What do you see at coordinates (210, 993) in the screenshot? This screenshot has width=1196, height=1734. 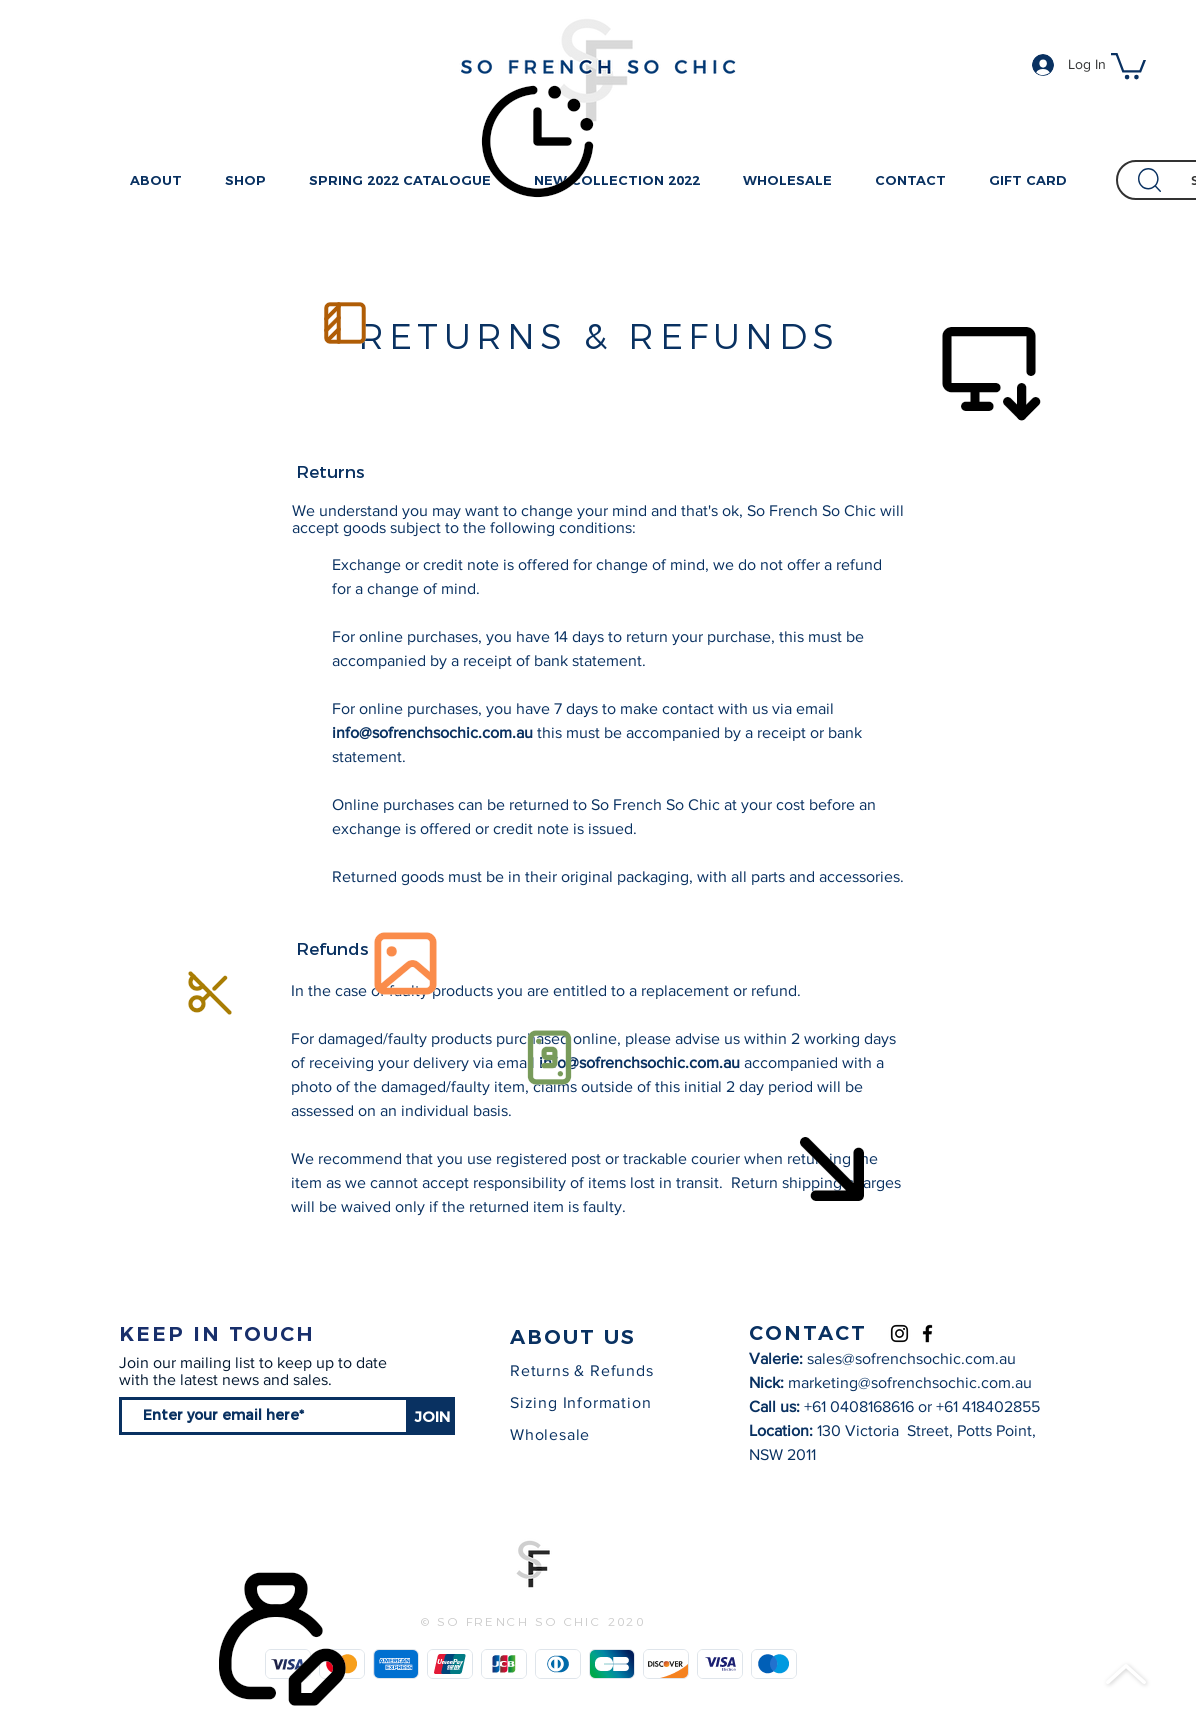 I see `cutting tool disabled or unavailable` at bounding box center [210, 993].